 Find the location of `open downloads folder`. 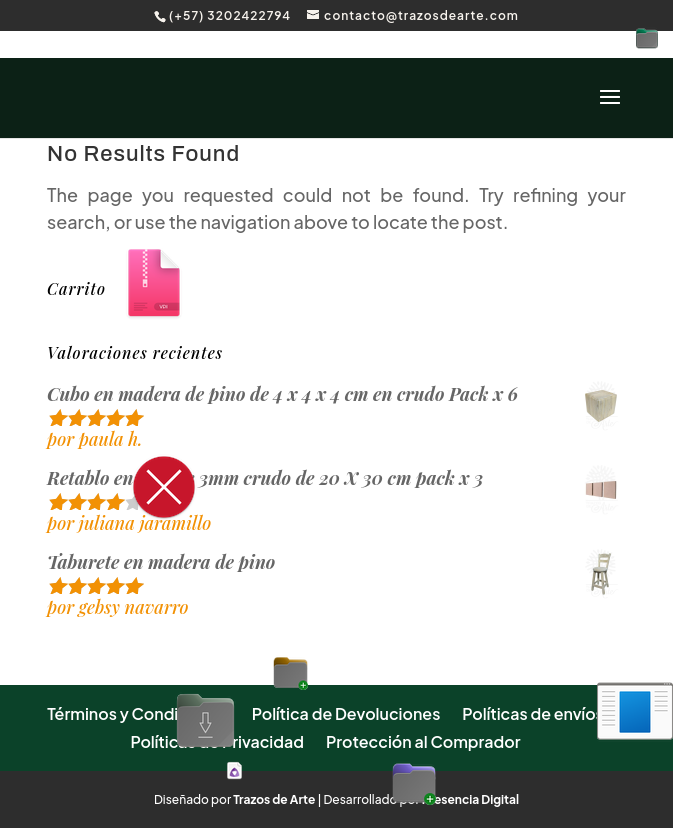

open downloads folder is located at coordinates (205, 720).